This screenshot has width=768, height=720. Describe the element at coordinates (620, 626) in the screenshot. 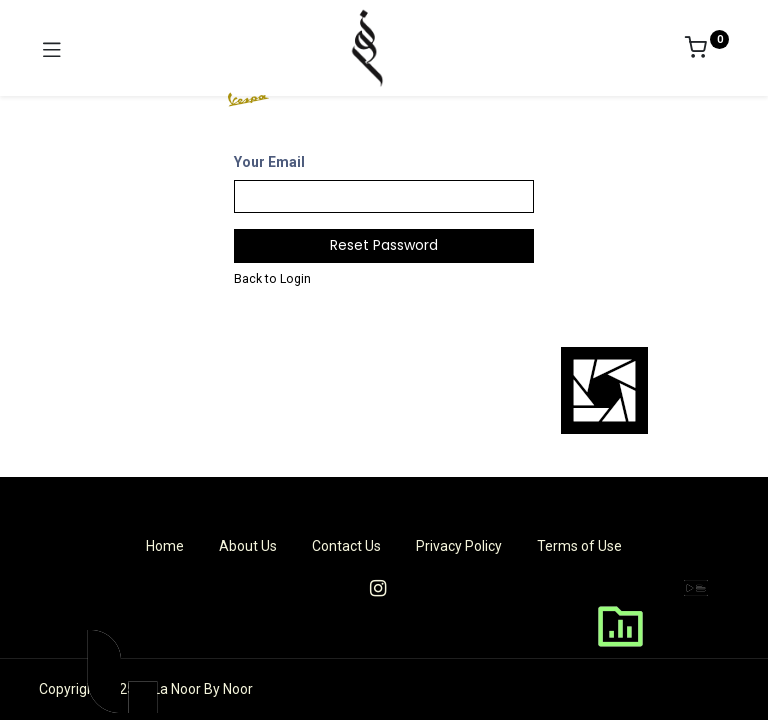

I see `open analytics or reports folder` at that location.